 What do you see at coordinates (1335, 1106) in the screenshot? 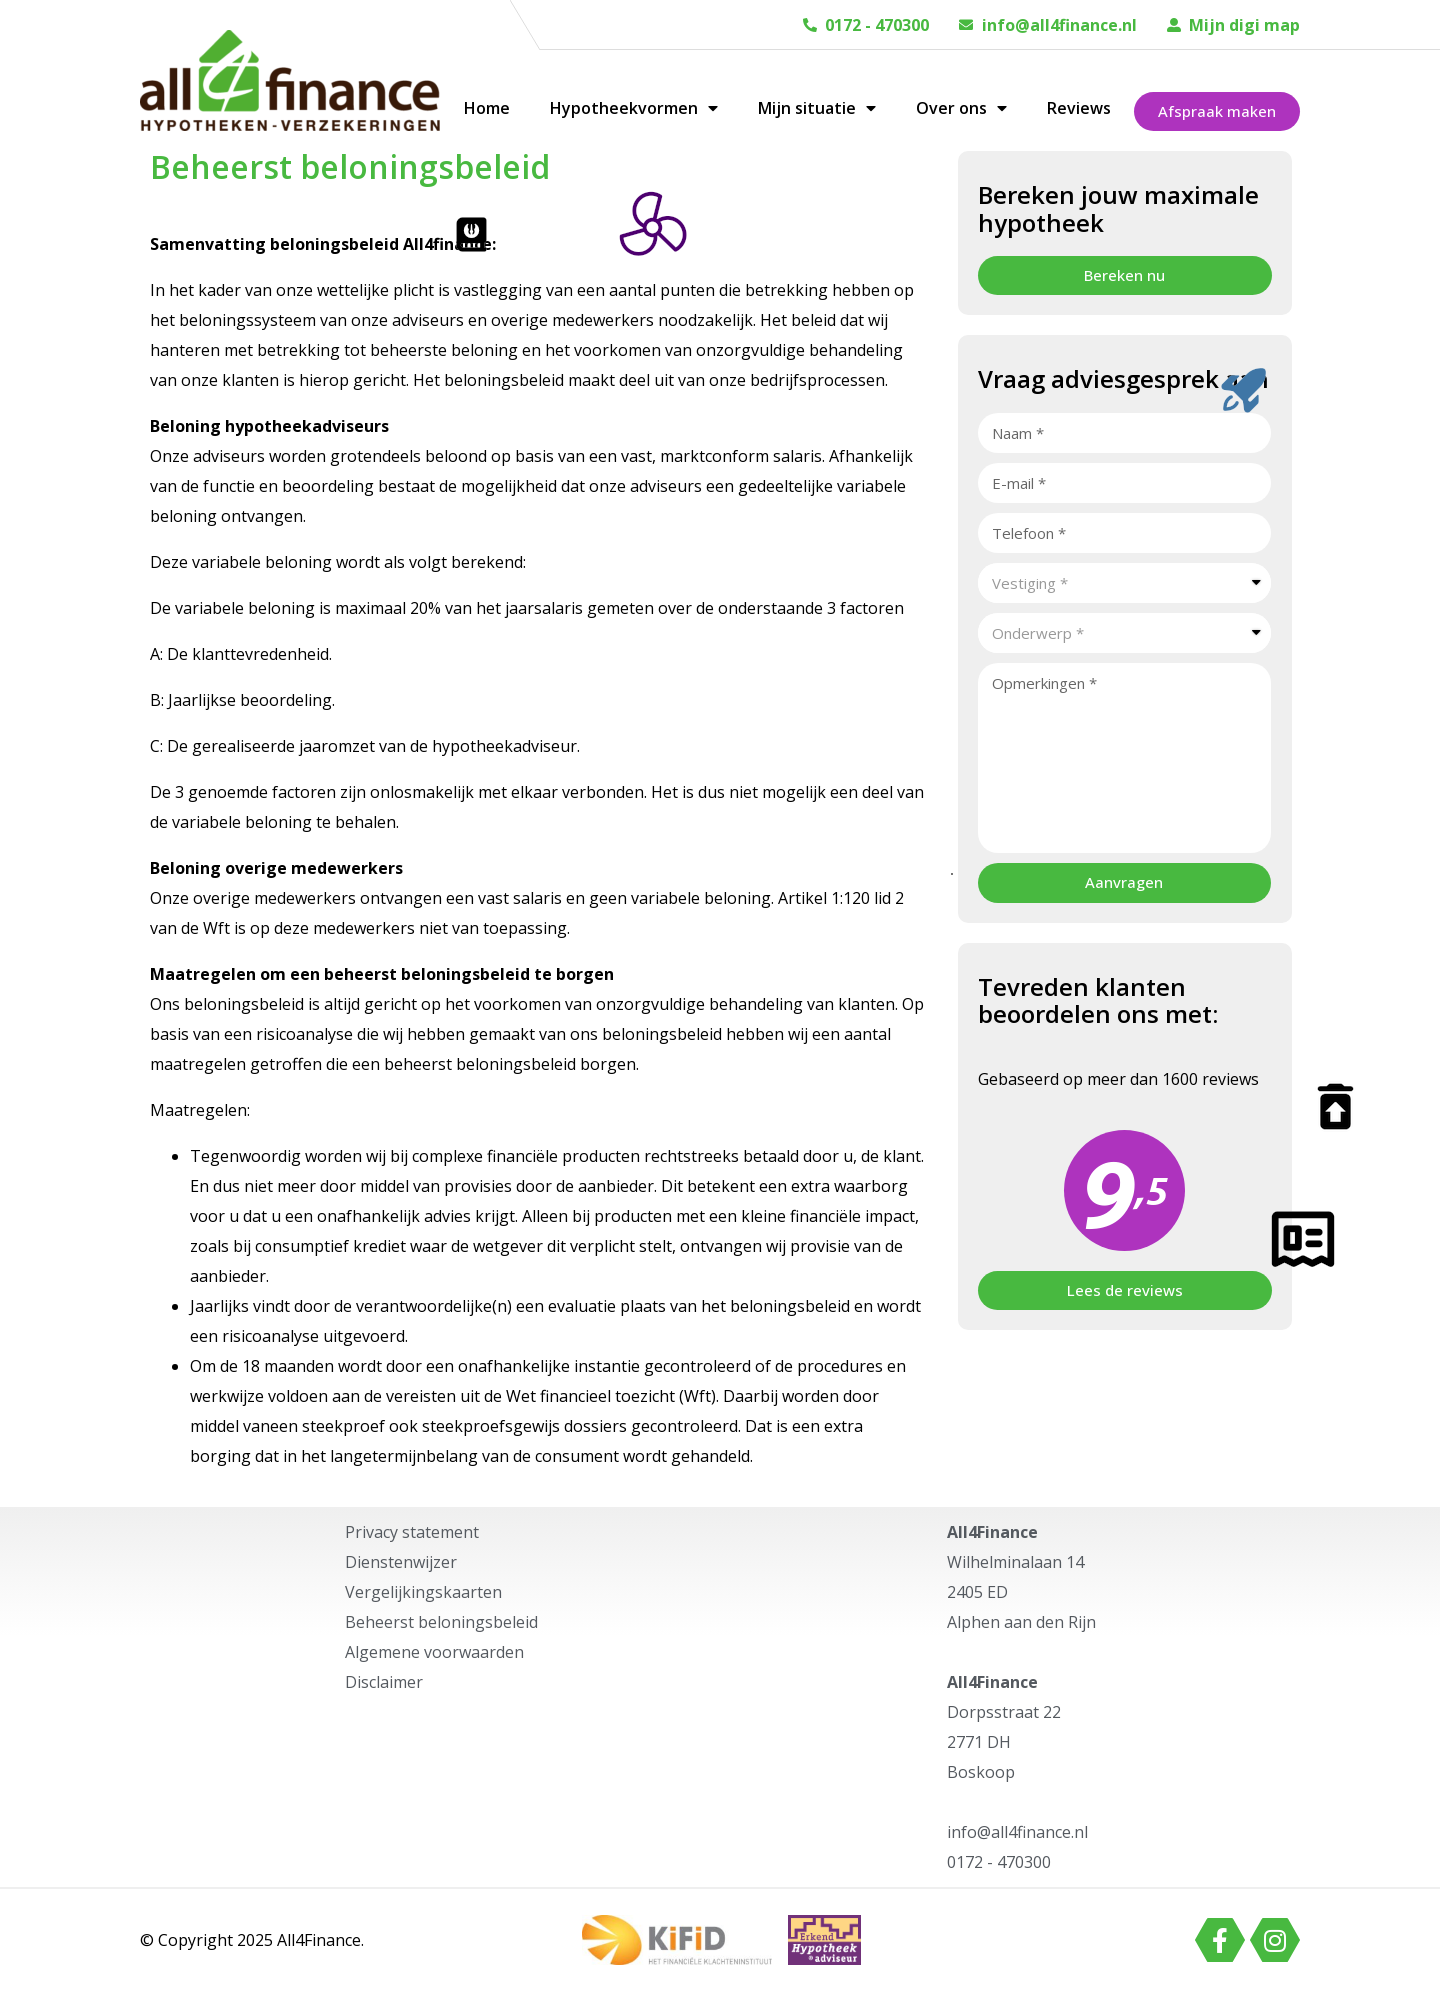
I see `restore a deleted item from trash` at bounding box center [1335, 1106].